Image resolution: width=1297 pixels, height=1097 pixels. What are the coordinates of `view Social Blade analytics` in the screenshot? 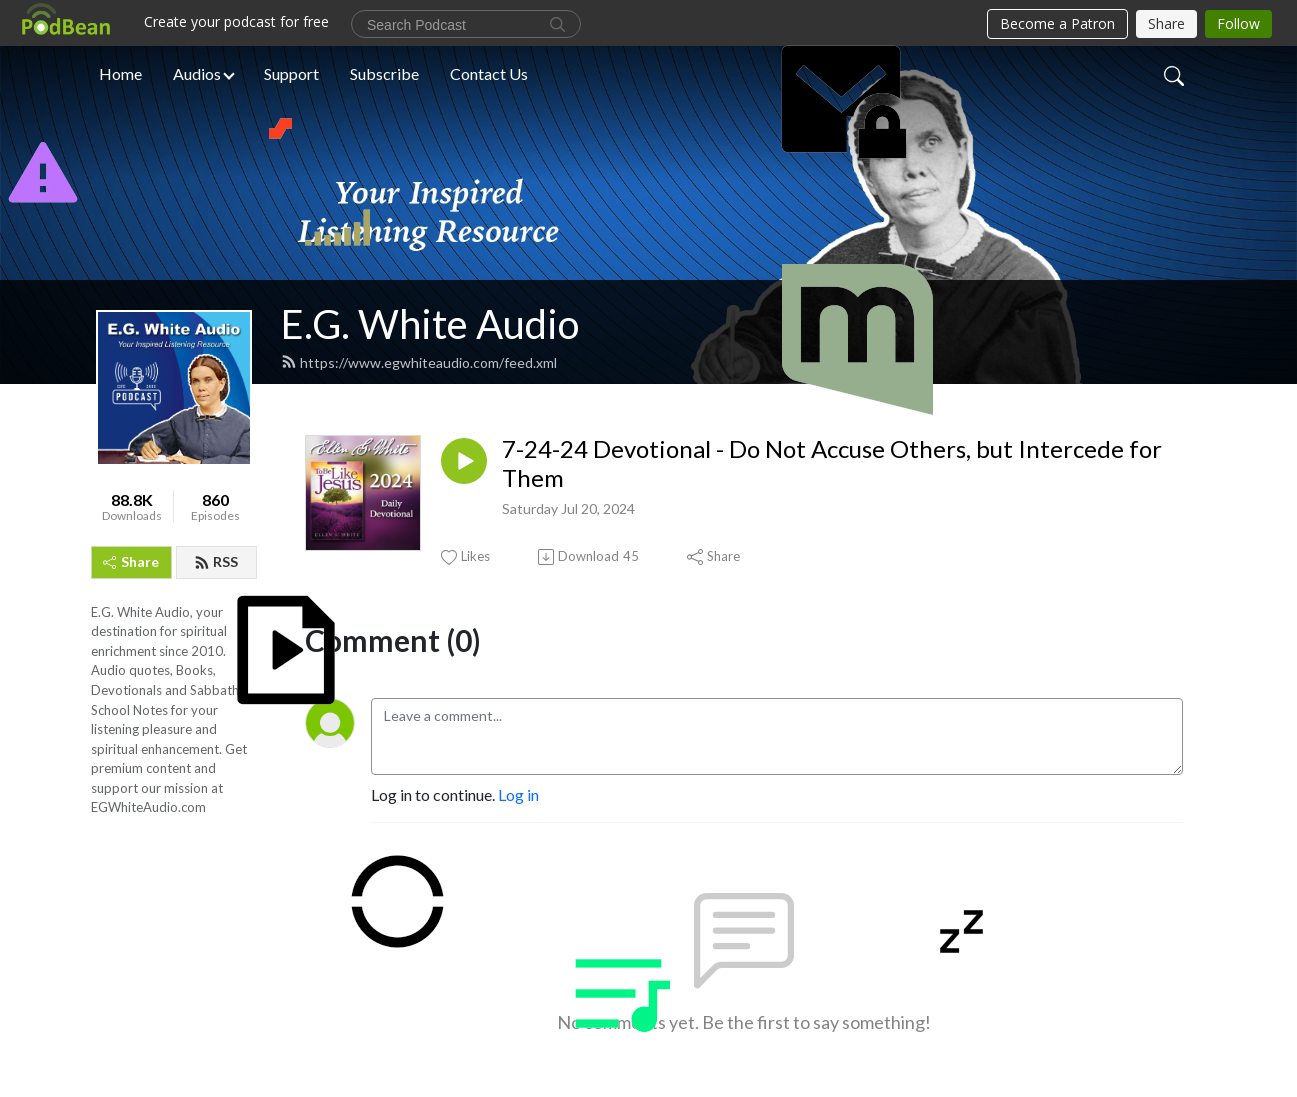 It's located at (337, 227).